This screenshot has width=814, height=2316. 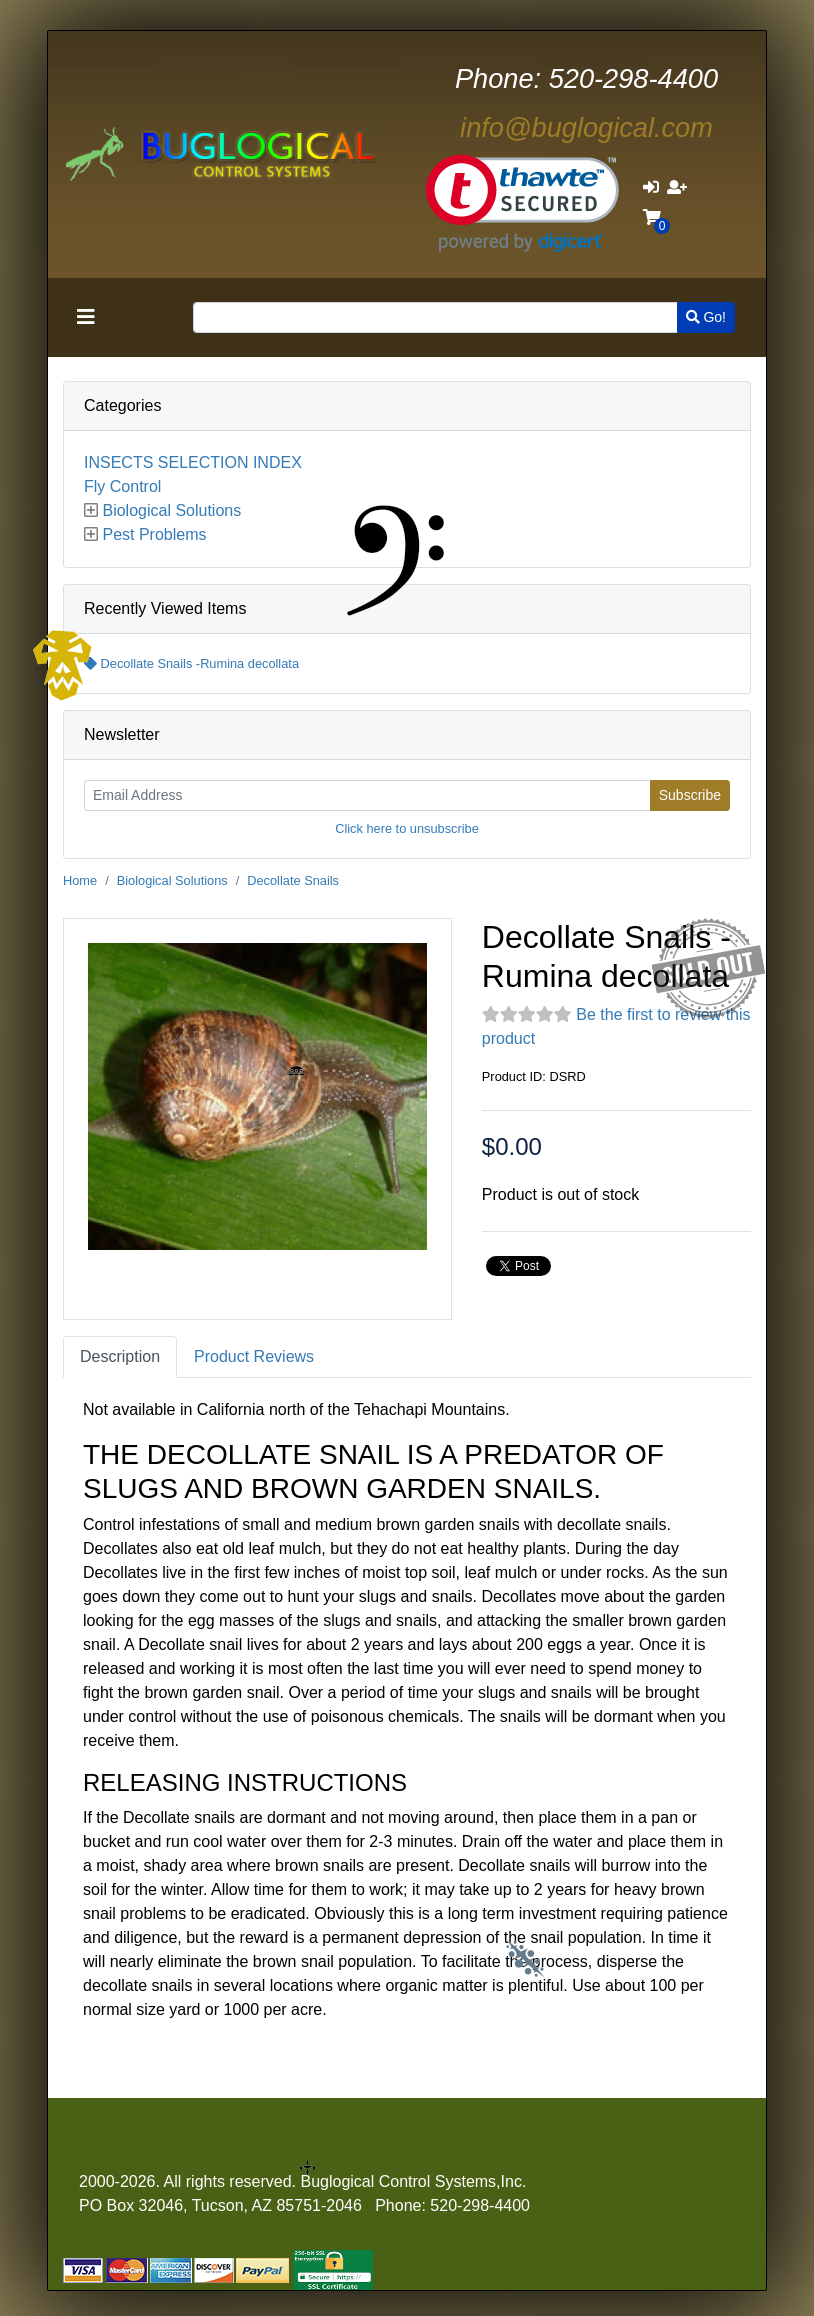 I want to click on select gaul or celtic warrior class, so click(x=296, y=1070).